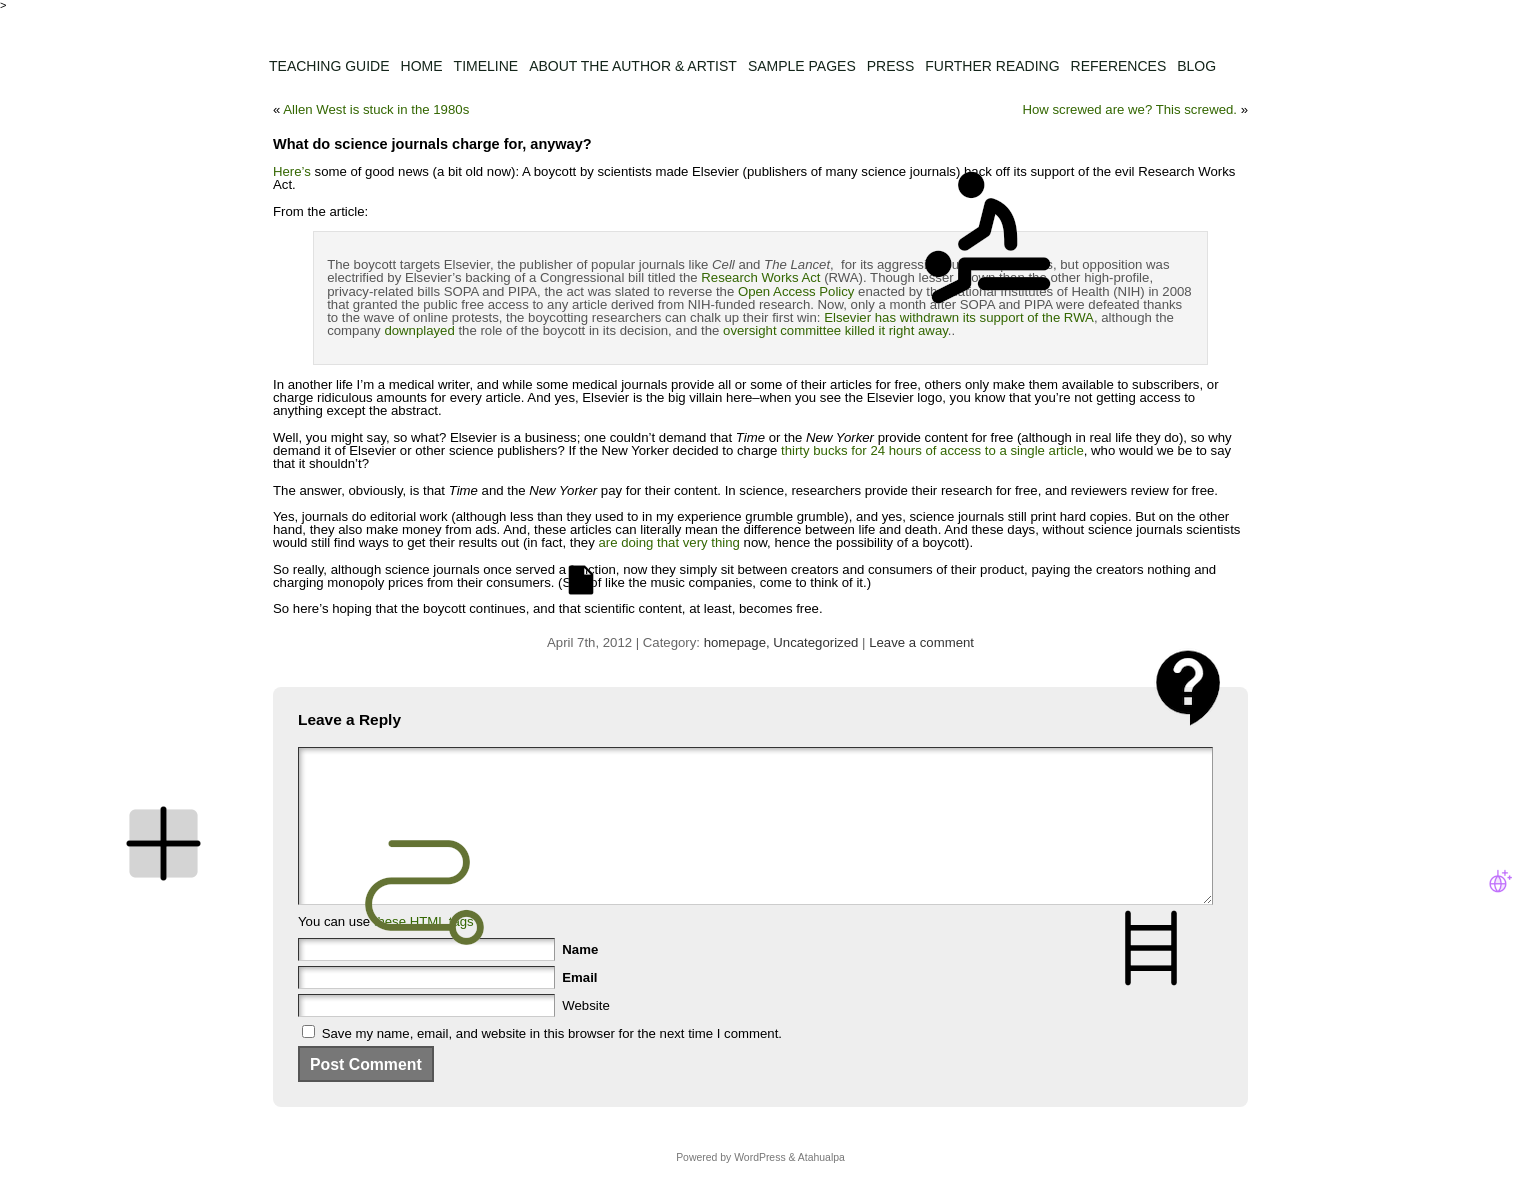 Image resolution: width=1521 pixels, height=1193 pixels. What do you see at coordinates (424, 885) in the screenshot?
I see `view or edit a route path` at bounding box center [424, 885].